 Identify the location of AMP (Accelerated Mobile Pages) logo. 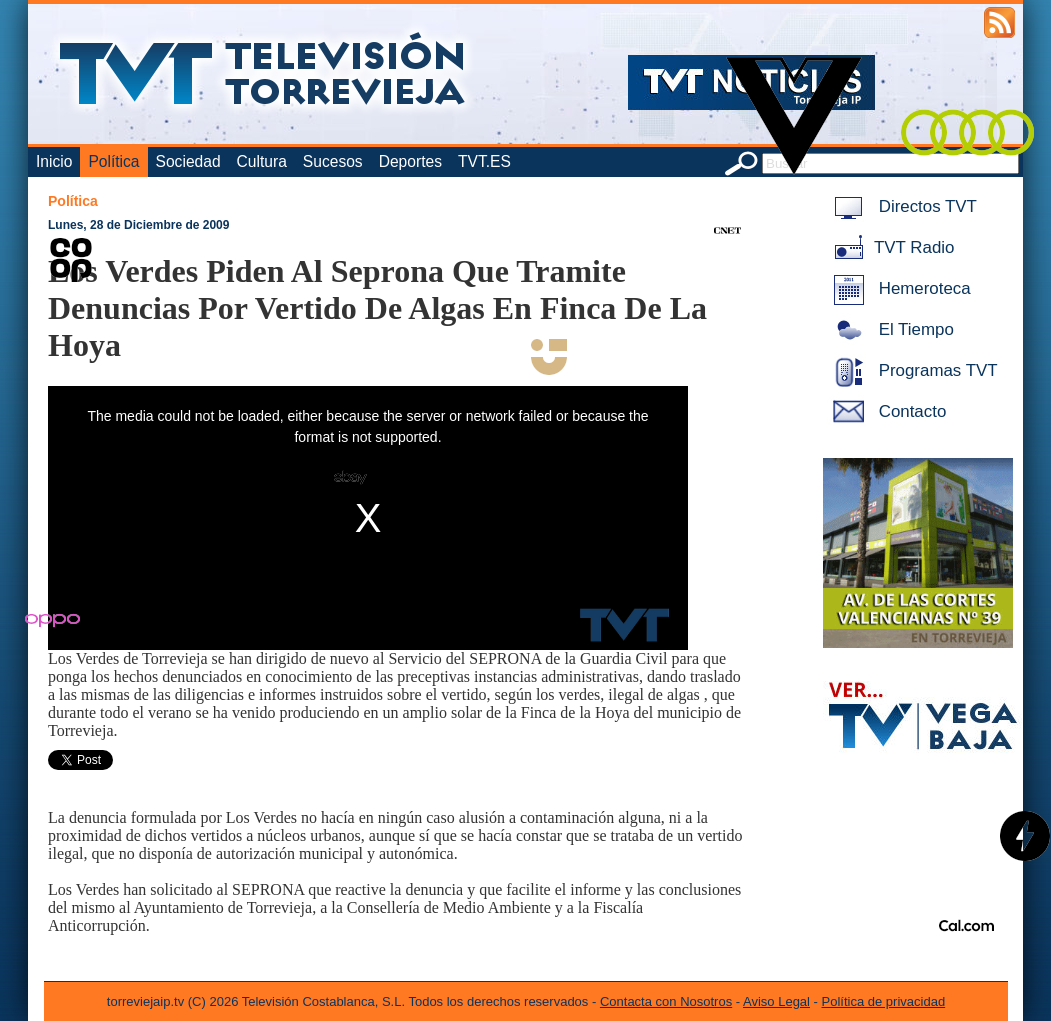
(1025, 836).